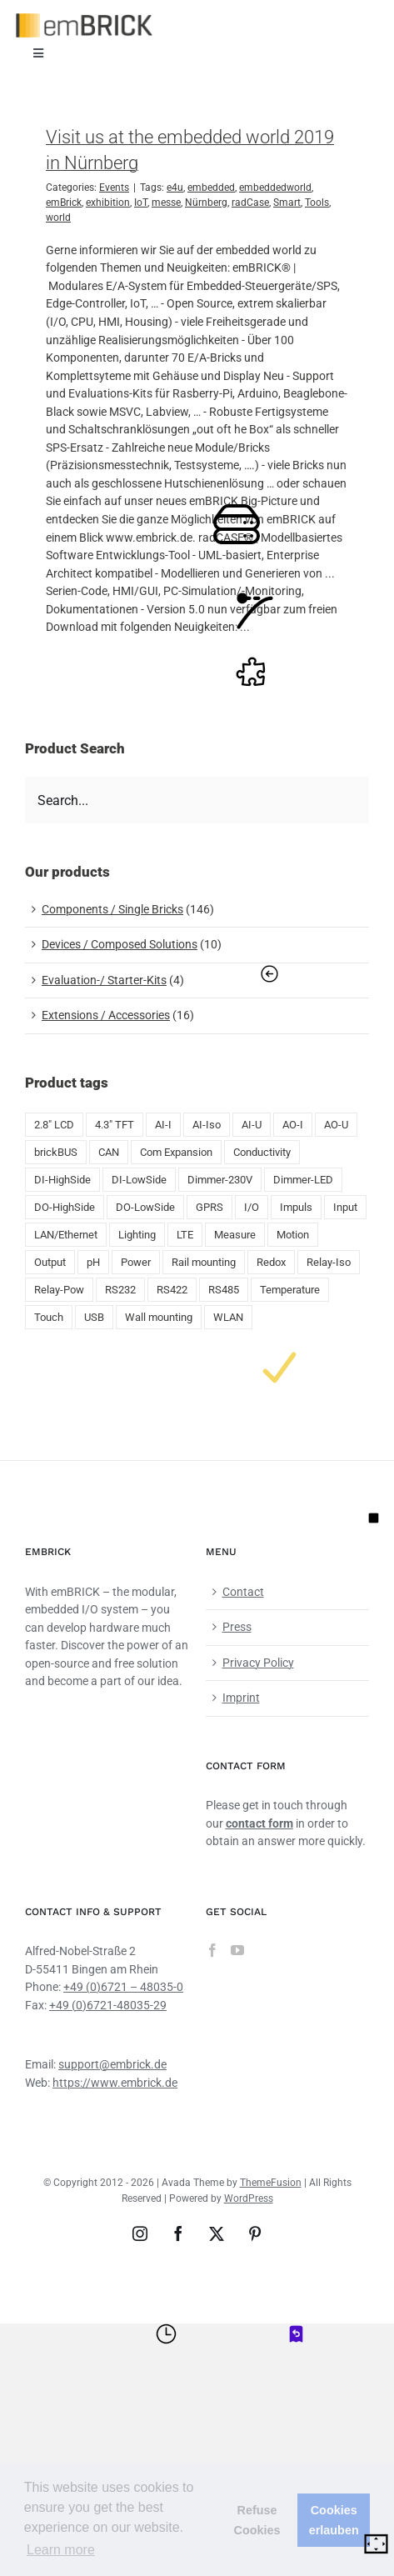  Describe the element at coordinates (237, 524) in the screenshot. I see `view server infrastructure status` at that location.